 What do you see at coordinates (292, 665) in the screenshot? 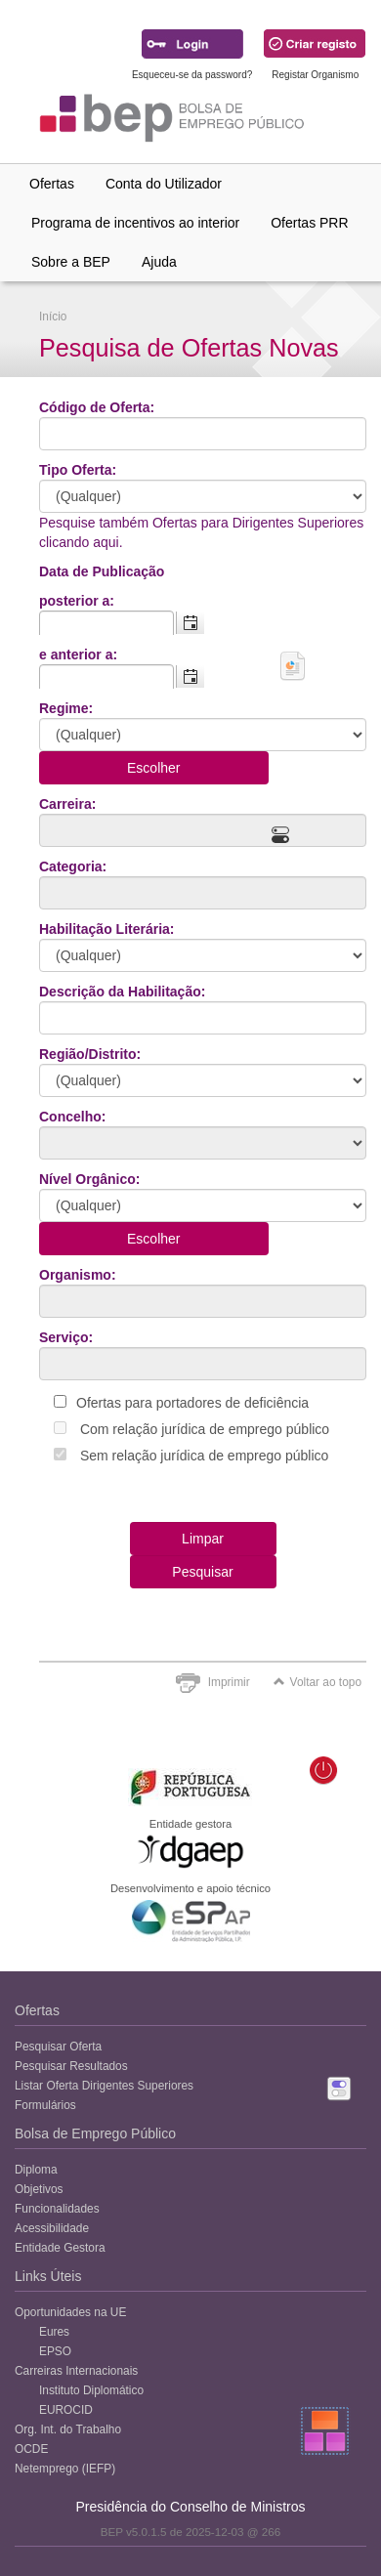
I see `open a presentation file` at bounding box center [292, 665].